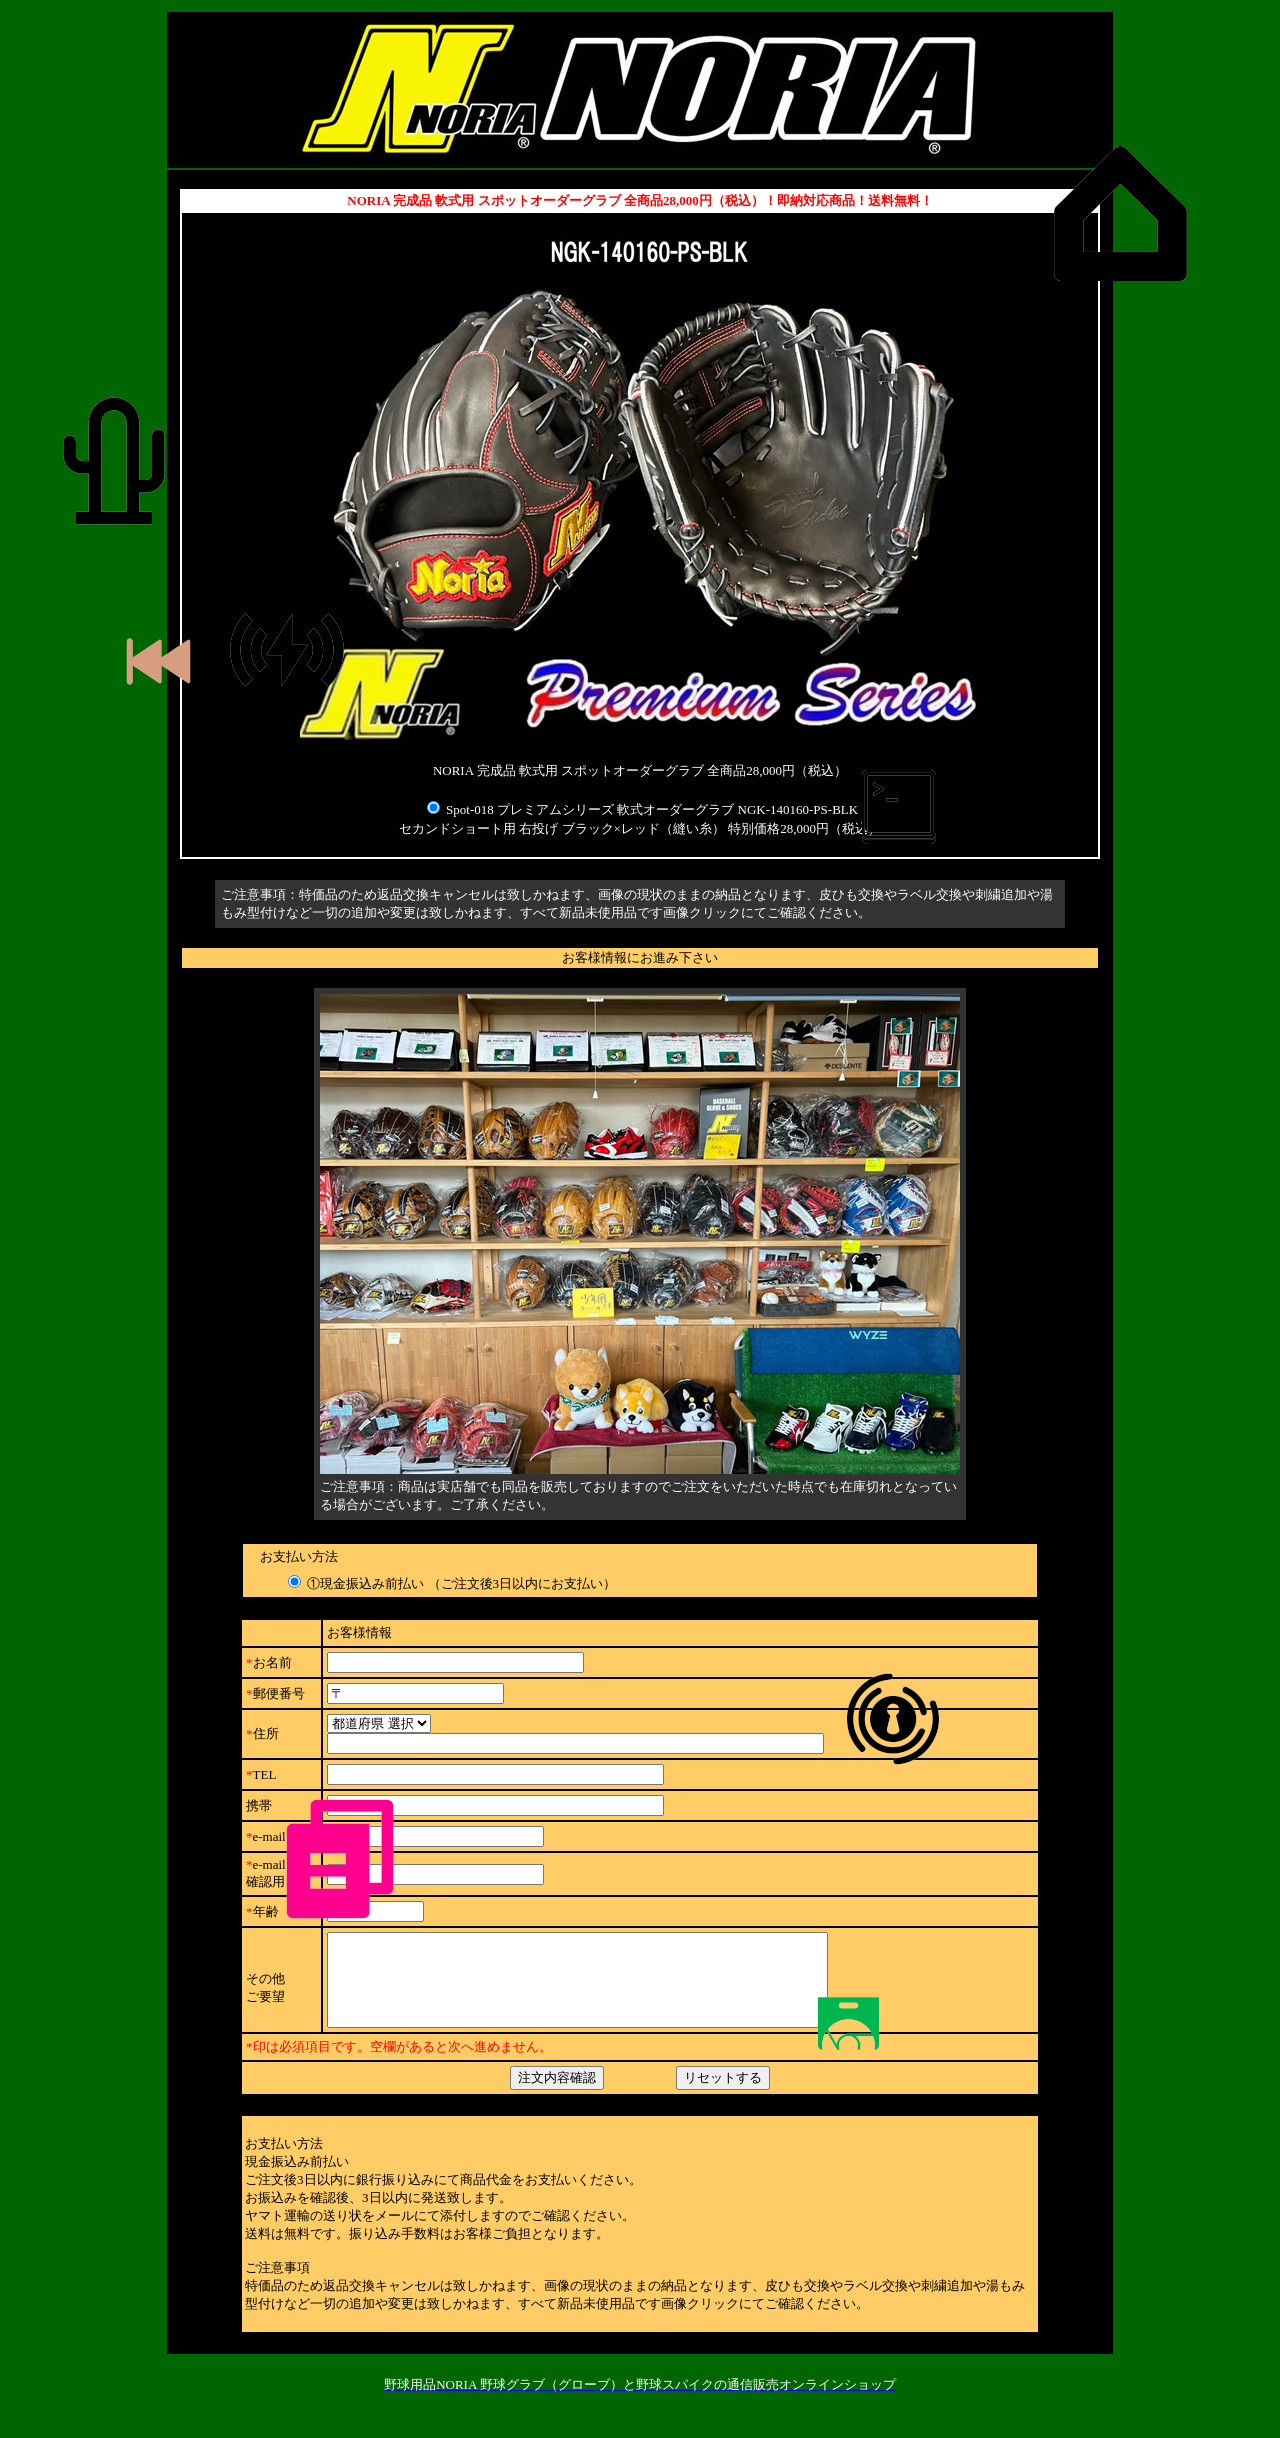 The image size is (1280, 2438). What do you see at coordinates (868, 1335) in the screenshot?
I see `open the Wyze smart home app` at bounding box center [868, 1335].